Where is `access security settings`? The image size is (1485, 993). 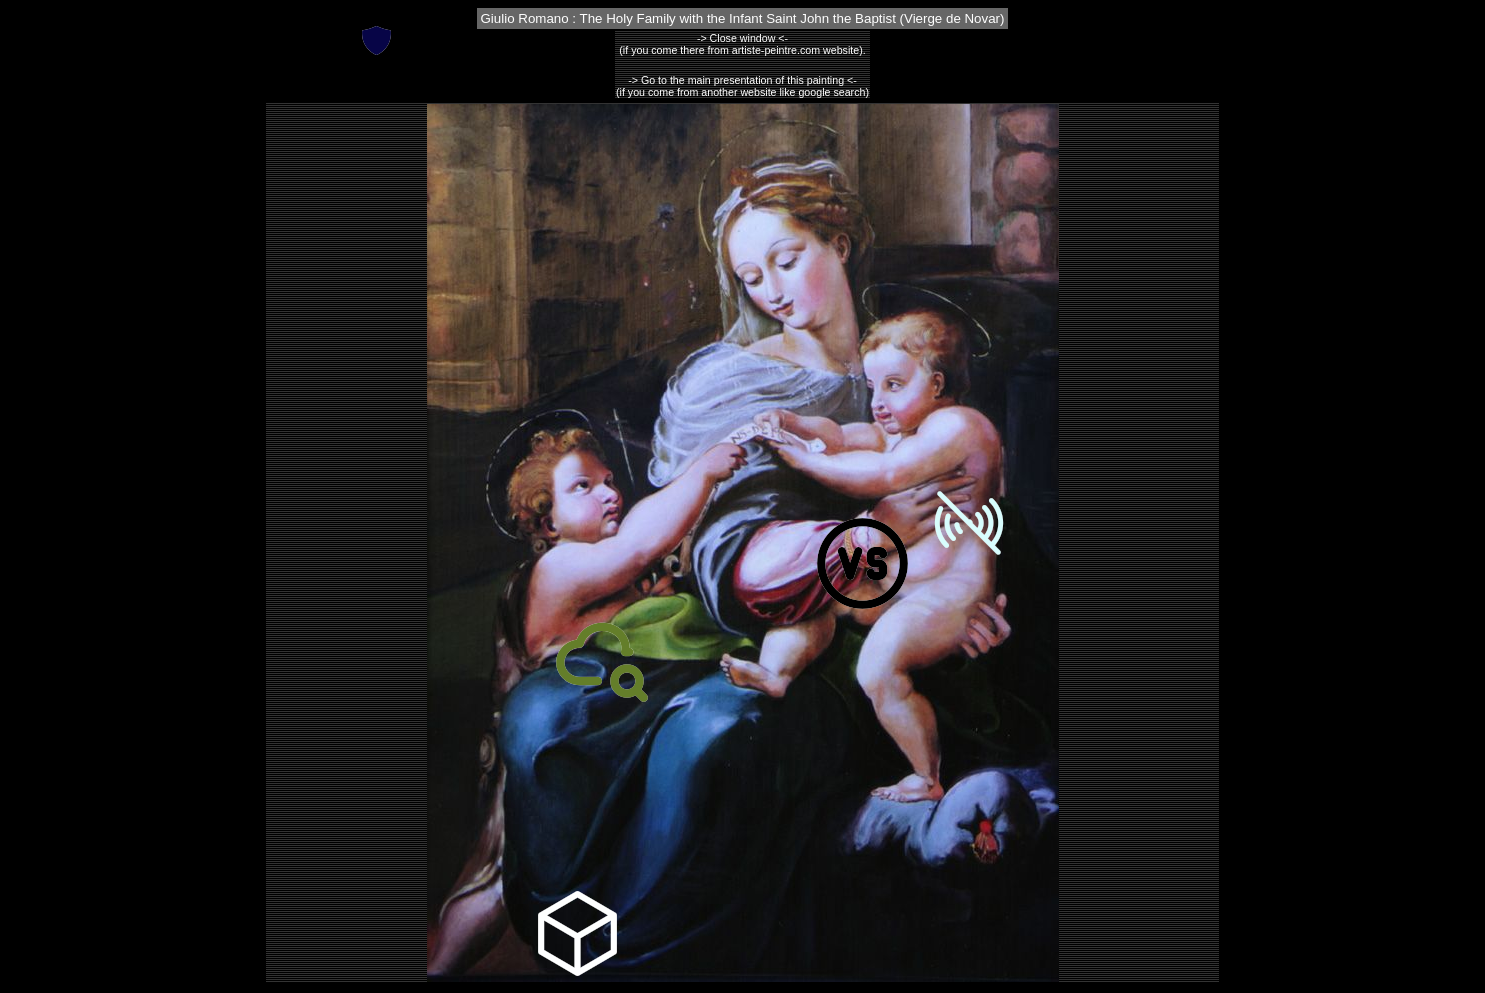
access security settings is located at coordinates (376, 40).